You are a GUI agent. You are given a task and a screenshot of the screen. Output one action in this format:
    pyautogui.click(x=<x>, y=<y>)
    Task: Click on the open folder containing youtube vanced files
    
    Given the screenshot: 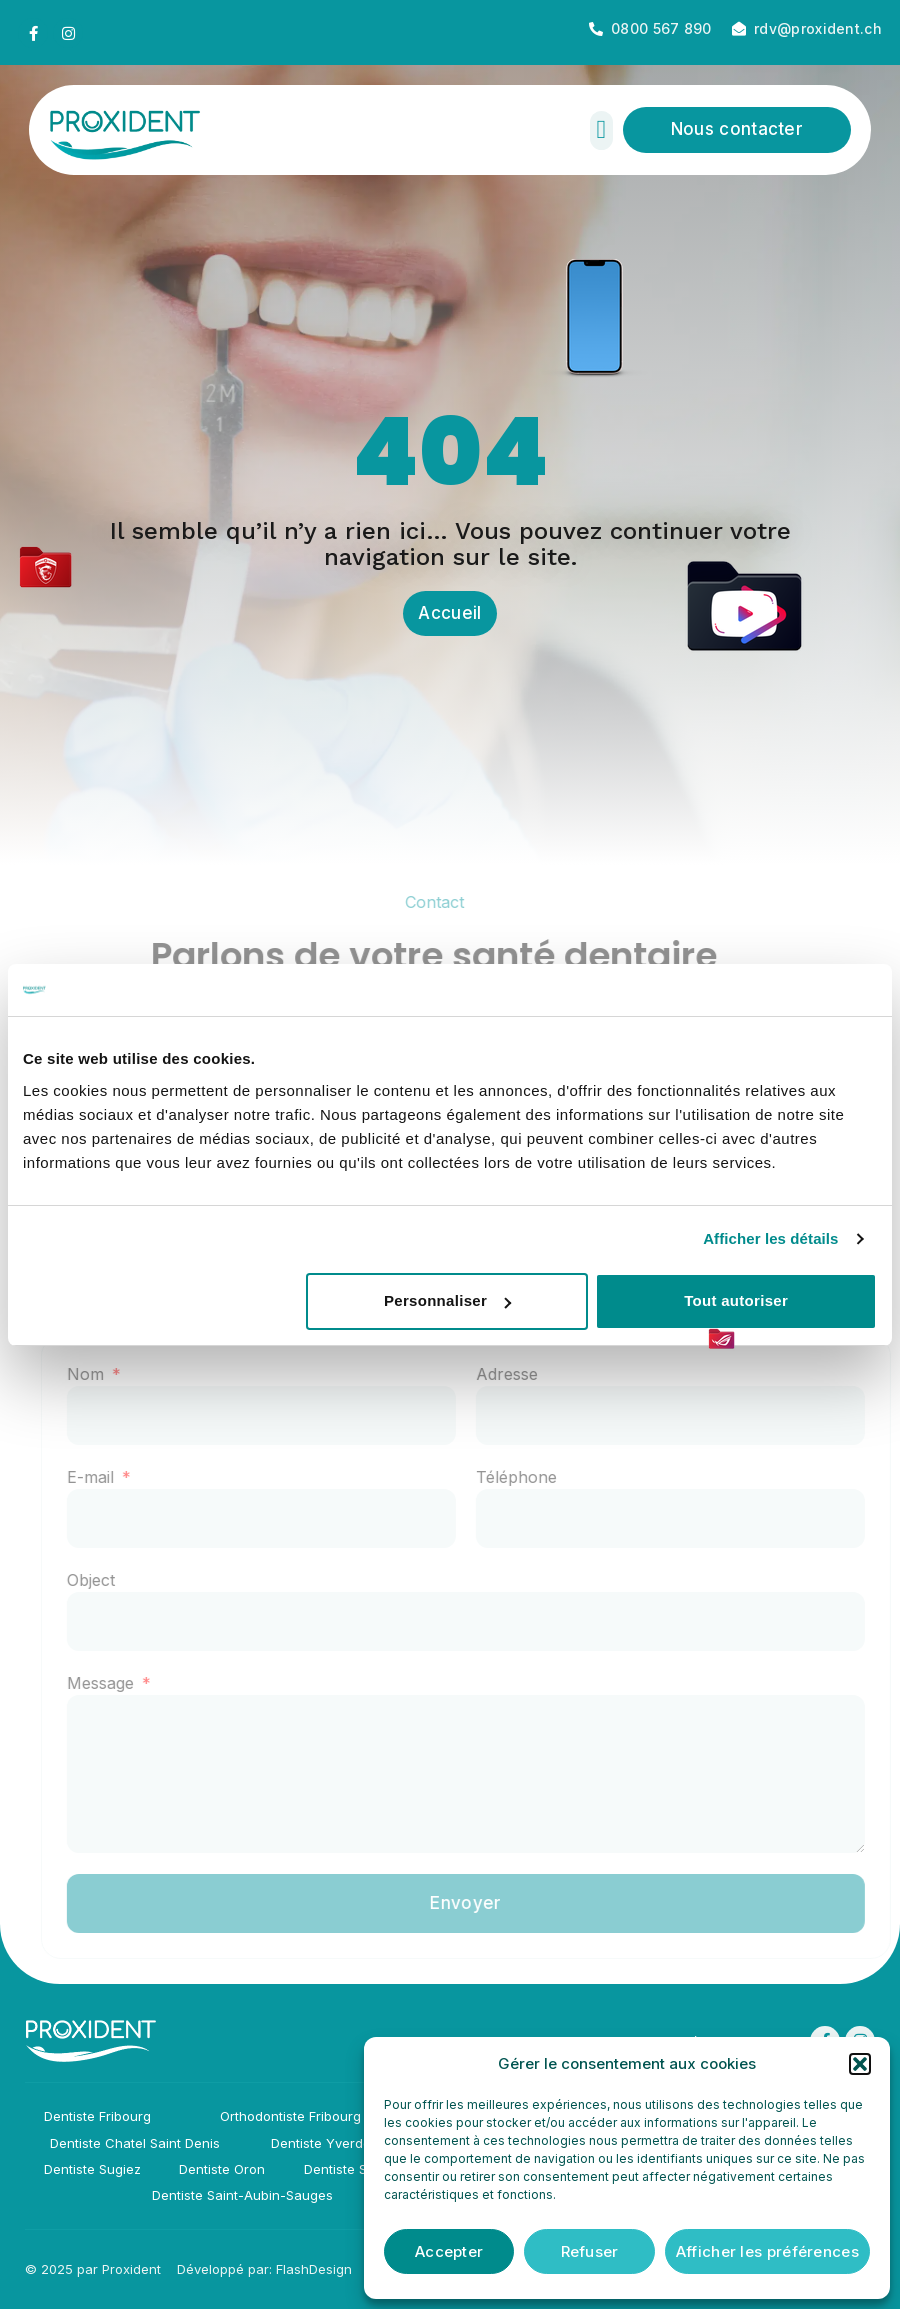 What is the action you would take?
    pyautogui.click(x=744, y=609)
    